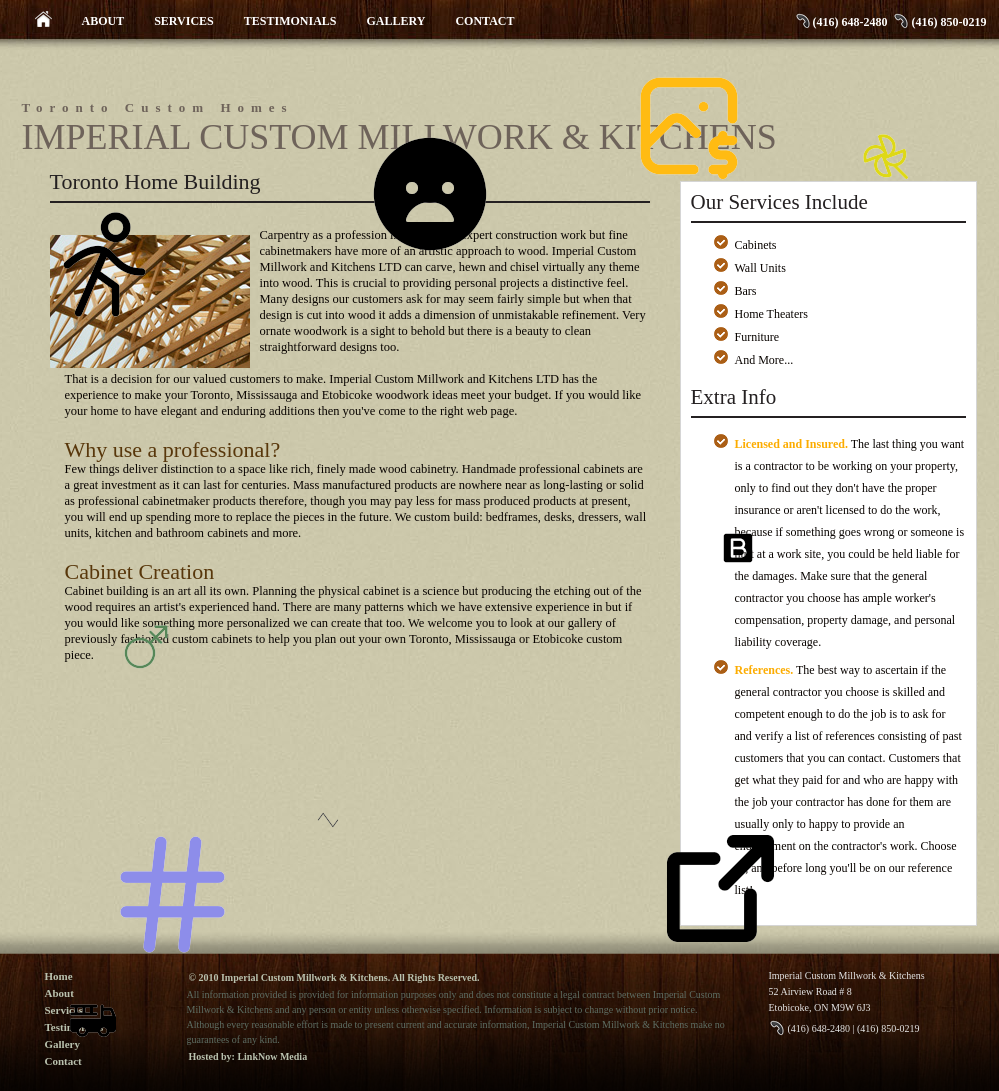  I want to click on view paid or premium photos, so click(689, 126).